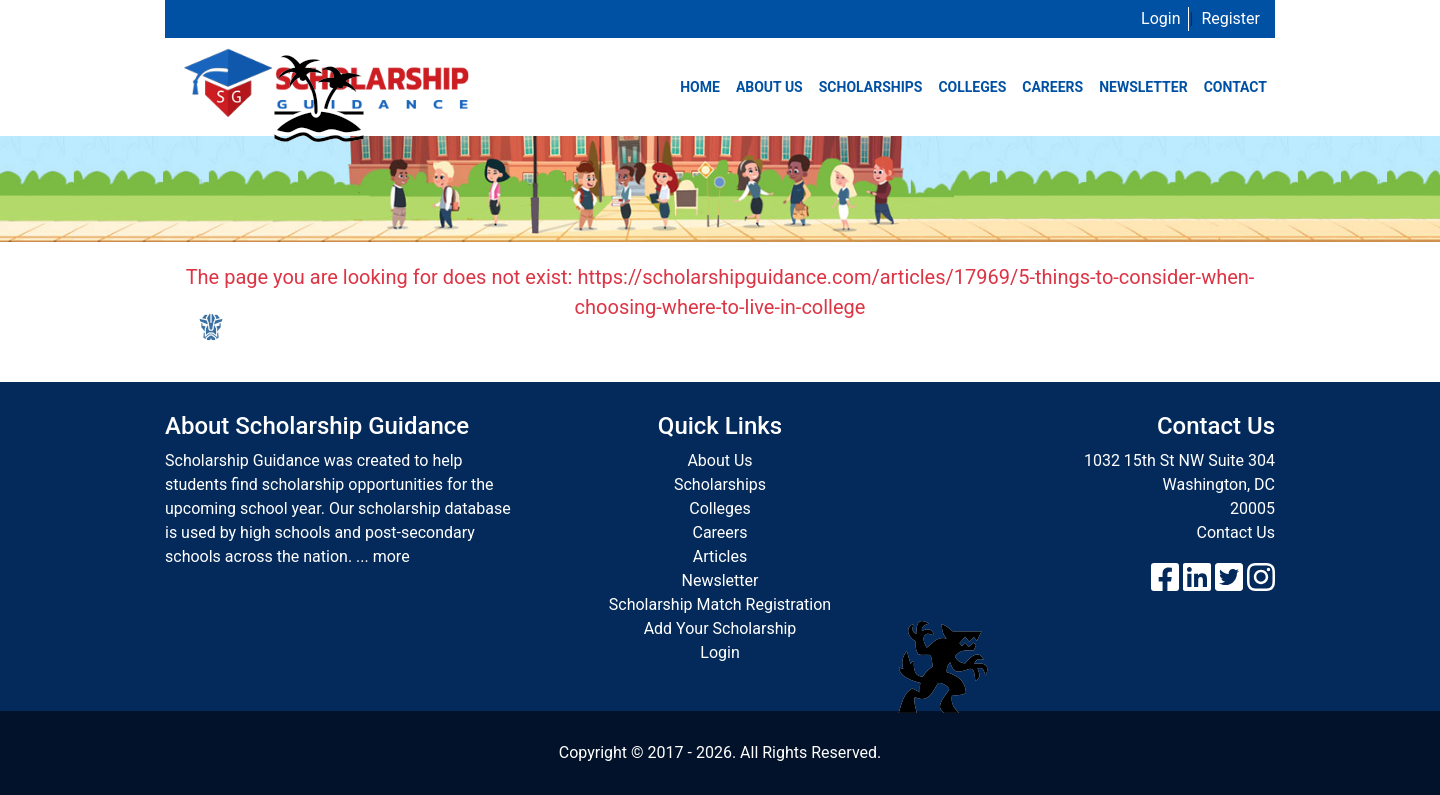 Image resolution: width=1440 pixels, height=795 pixels. I want to click on navigate to island or beach location, so click(319, 98).